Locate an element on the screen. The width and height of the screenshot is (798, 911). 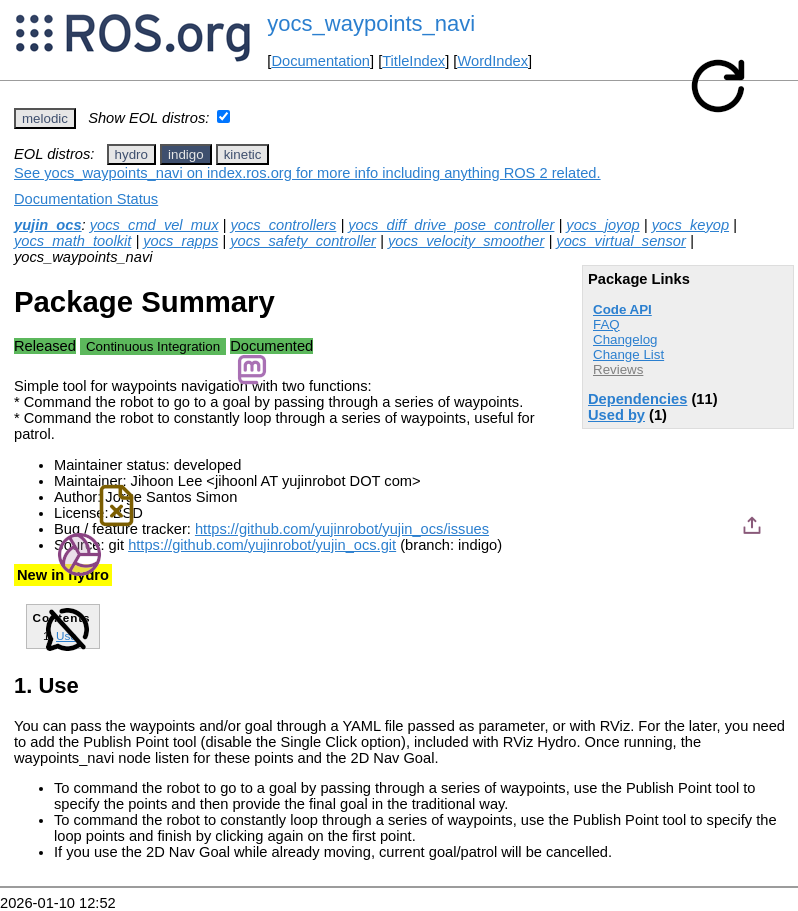
open mastodon app is located at coordinates (252, 369).